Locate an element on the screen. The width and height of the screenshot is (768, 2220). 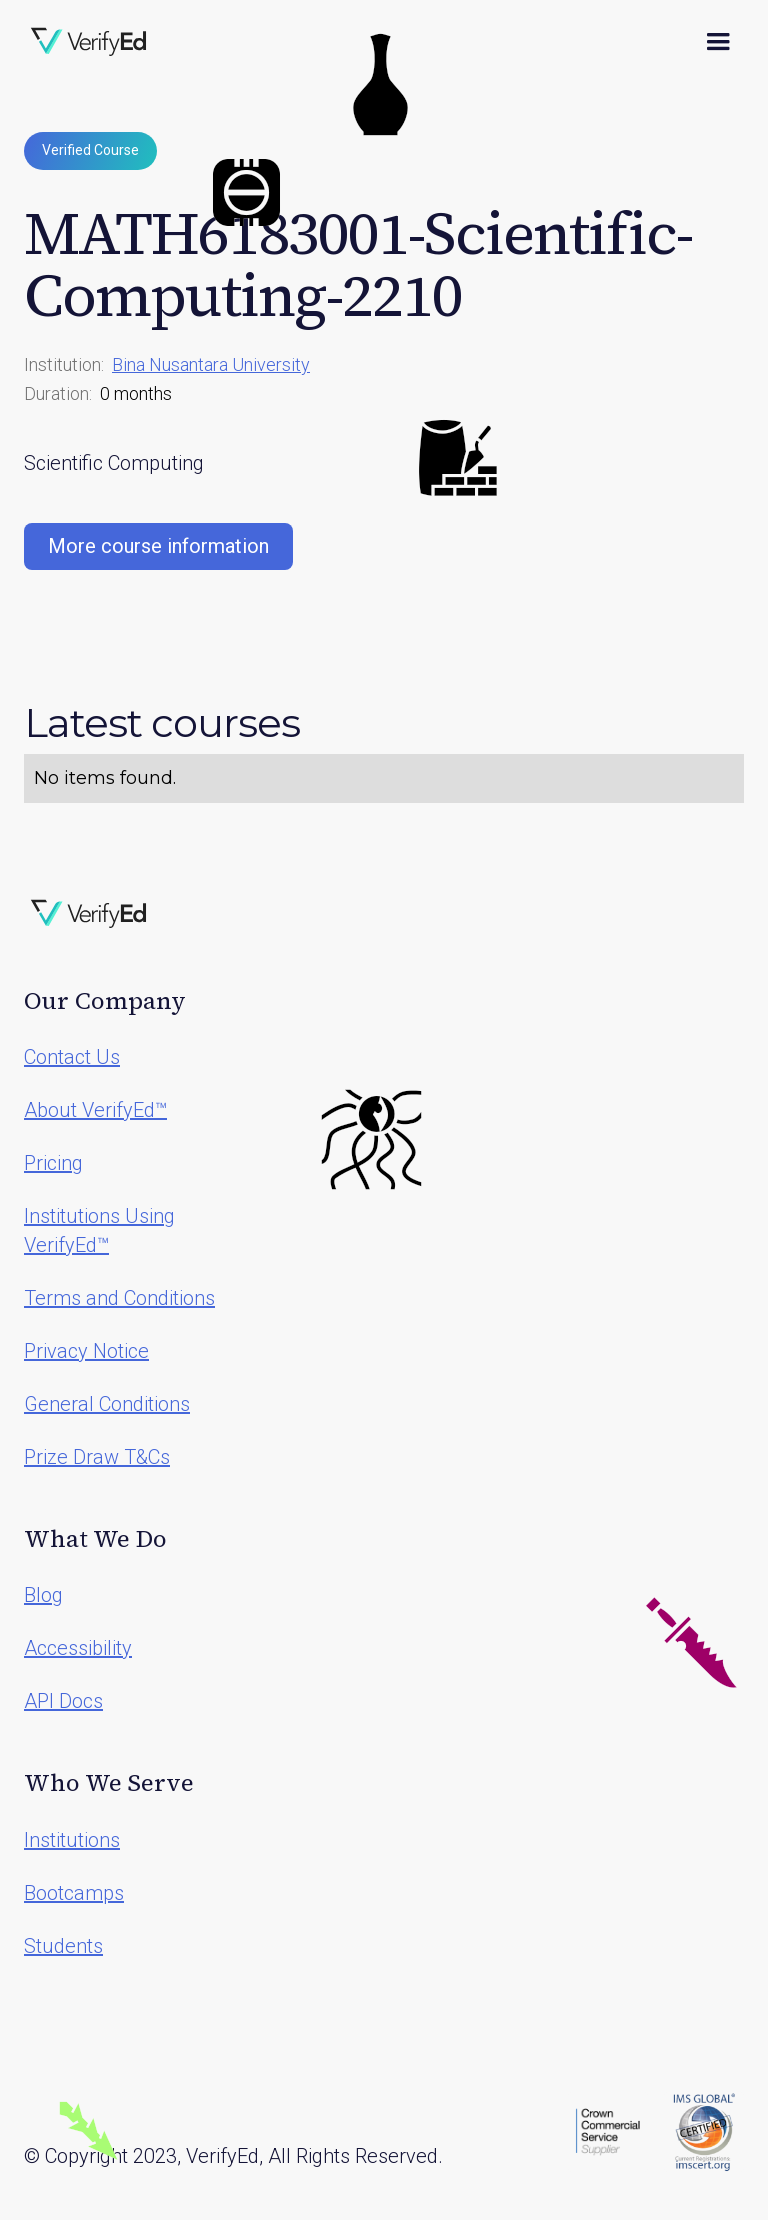
decorative item or collectible in inventory is located at coordinates (380, 84).